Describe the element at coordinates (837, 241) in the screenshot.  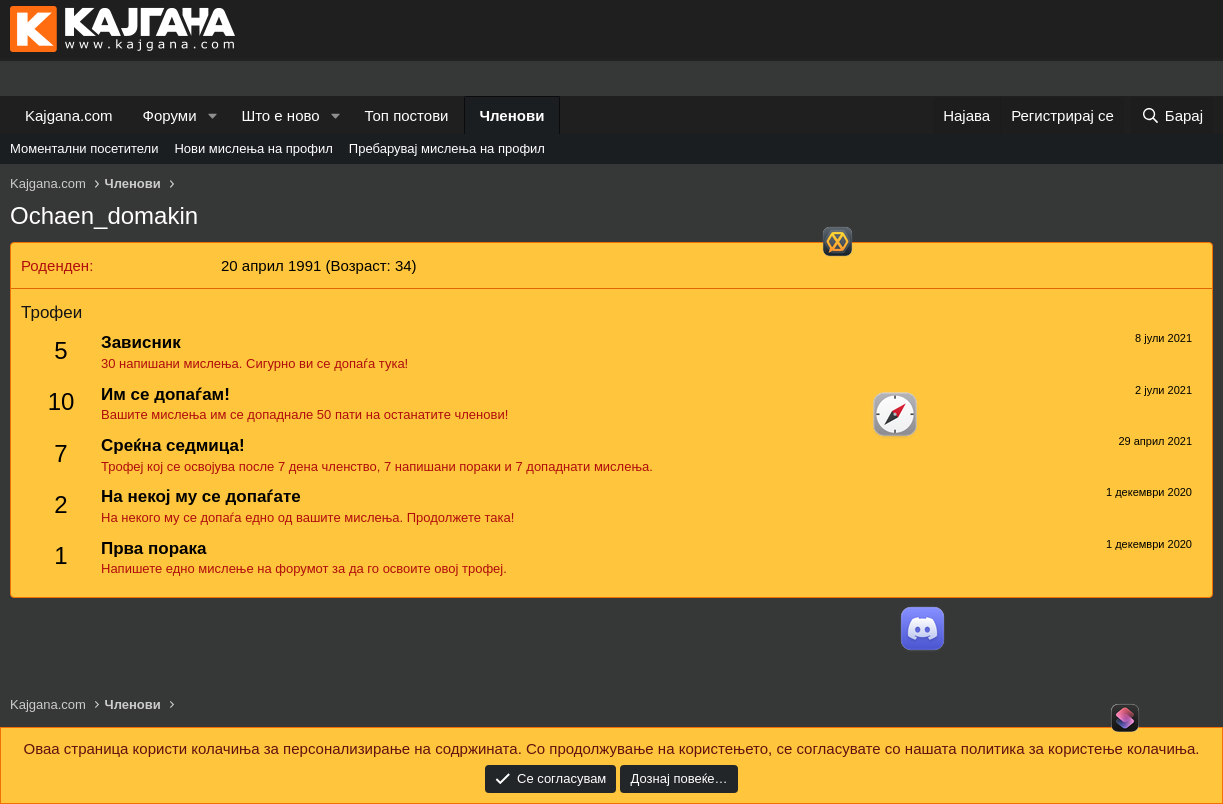
I see `open hexchat irc client` at that location.